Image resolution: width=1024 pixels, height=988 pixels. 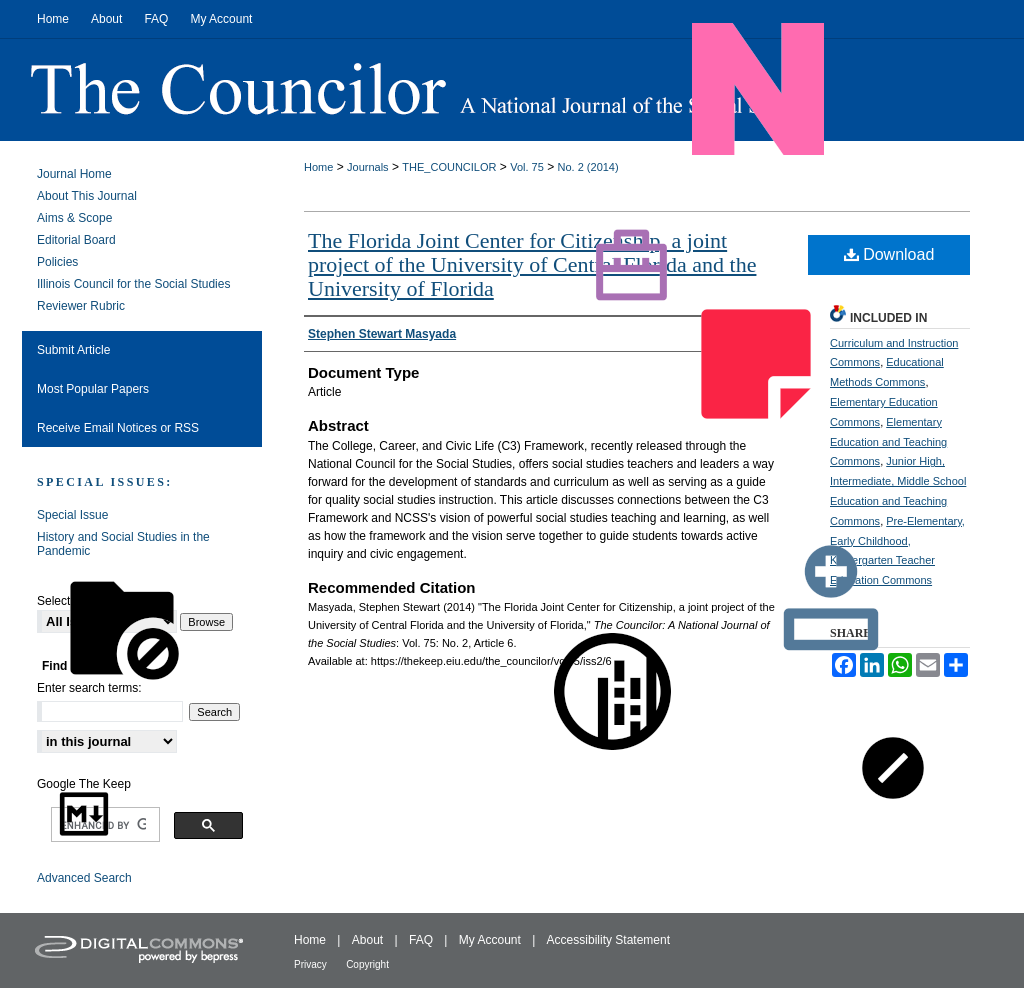 What do you see at coordinates (893, 768) in the screenshot?
I see `indicates a blocked or prohibited action` at bounding box center [893, 768].